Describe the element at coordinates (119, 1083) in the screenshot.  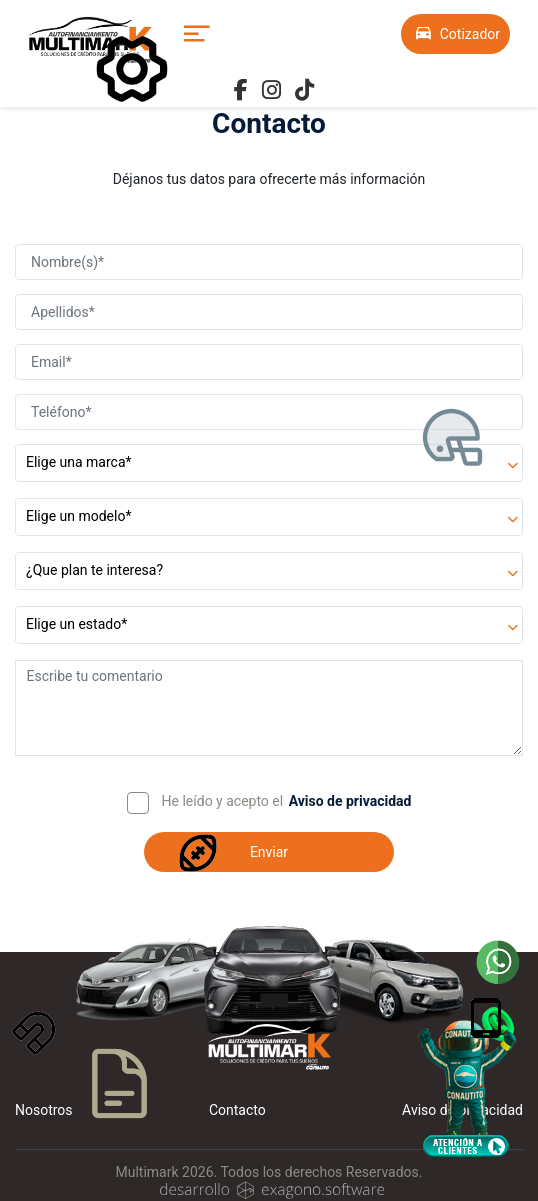
I see `view document details` at that location.